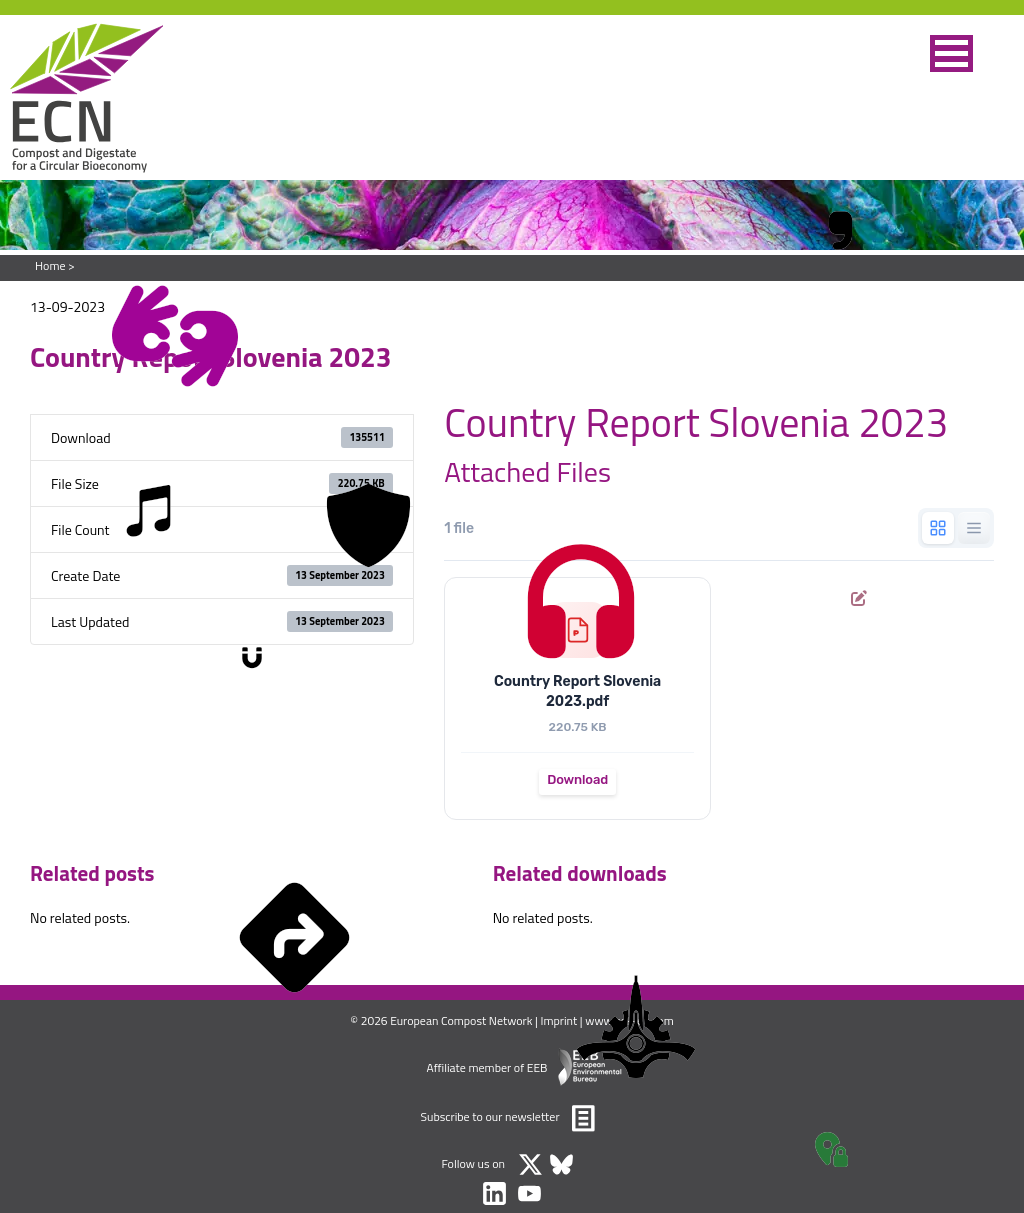  Describe the element at coordinates (294, 937) in the screenshot. I see `turn right navigation instruction` at that location.